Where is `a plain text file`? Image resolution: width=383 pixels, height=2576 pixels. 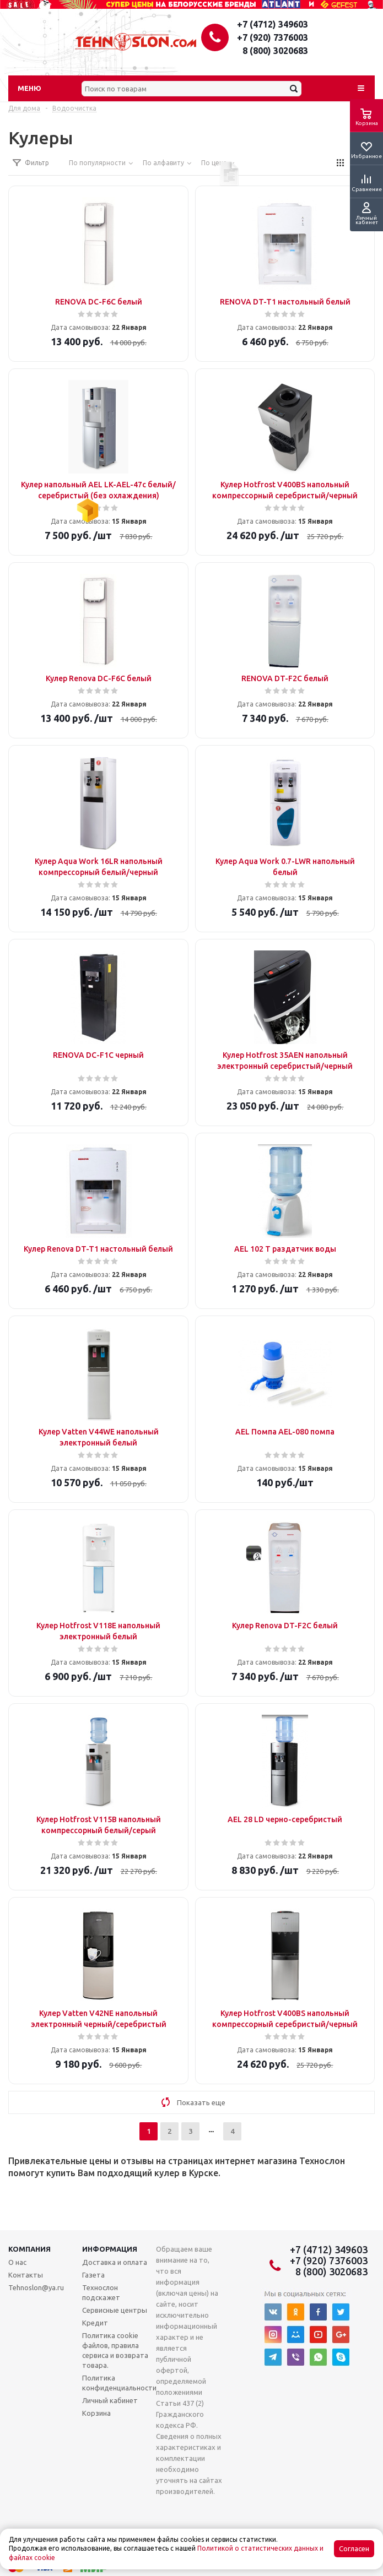 a plain text file is located at coordinates (229, 174).